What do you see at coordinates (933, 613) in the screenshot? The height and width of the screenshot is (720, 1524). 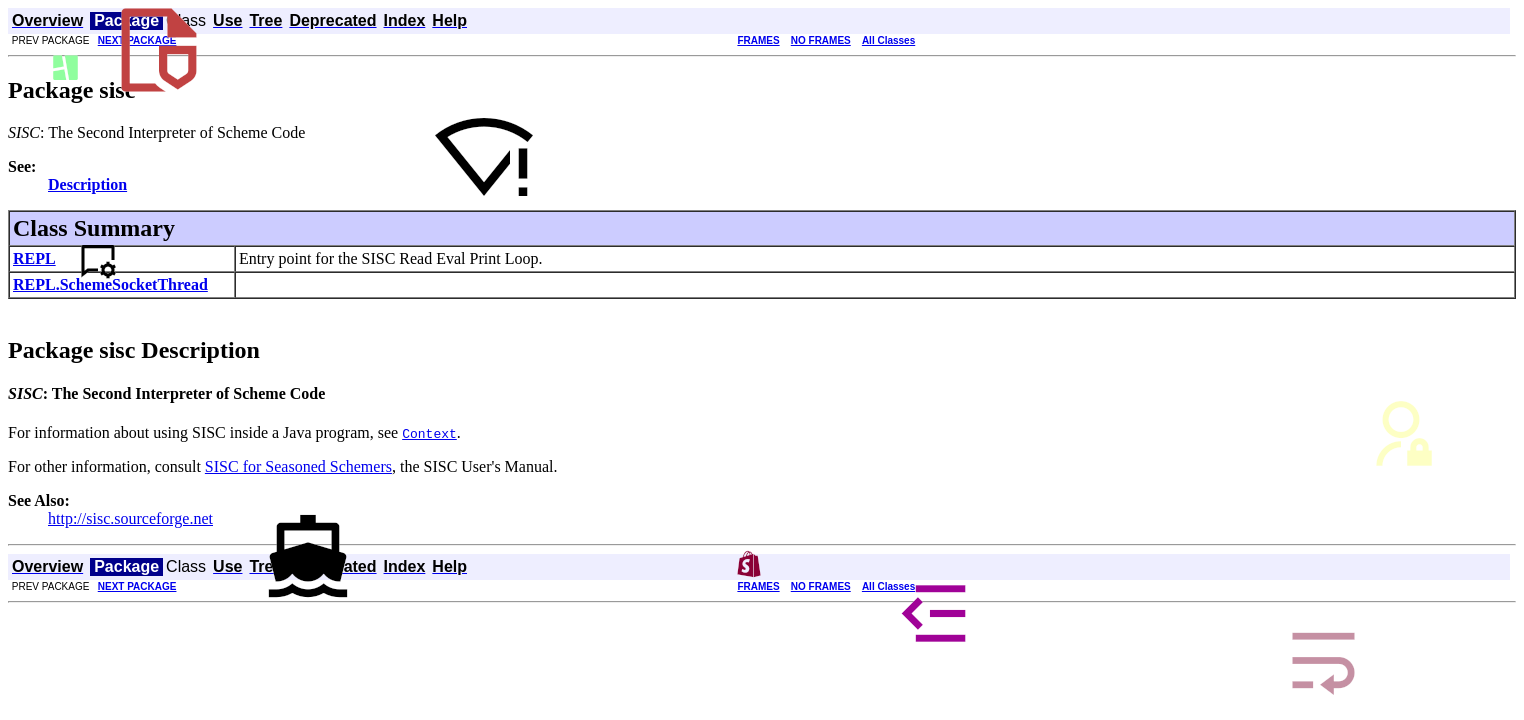 I see `collapse the sidebar menu` at bounding box center [933, 613].